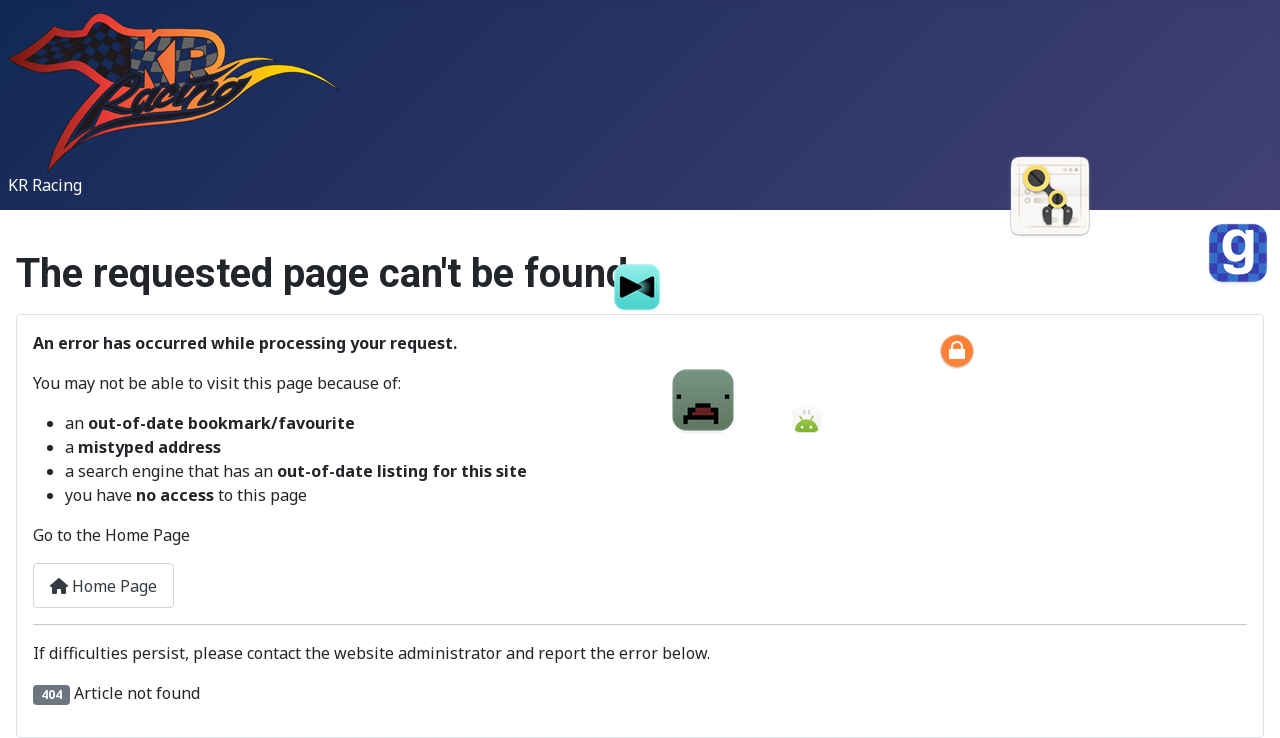 Image resolution: width=1280 pixels, height=738 pixels. What do you see at coordinates (806, 418) in the screenshot?
I see `open android file transfer app` at bounding box center [806, 418].